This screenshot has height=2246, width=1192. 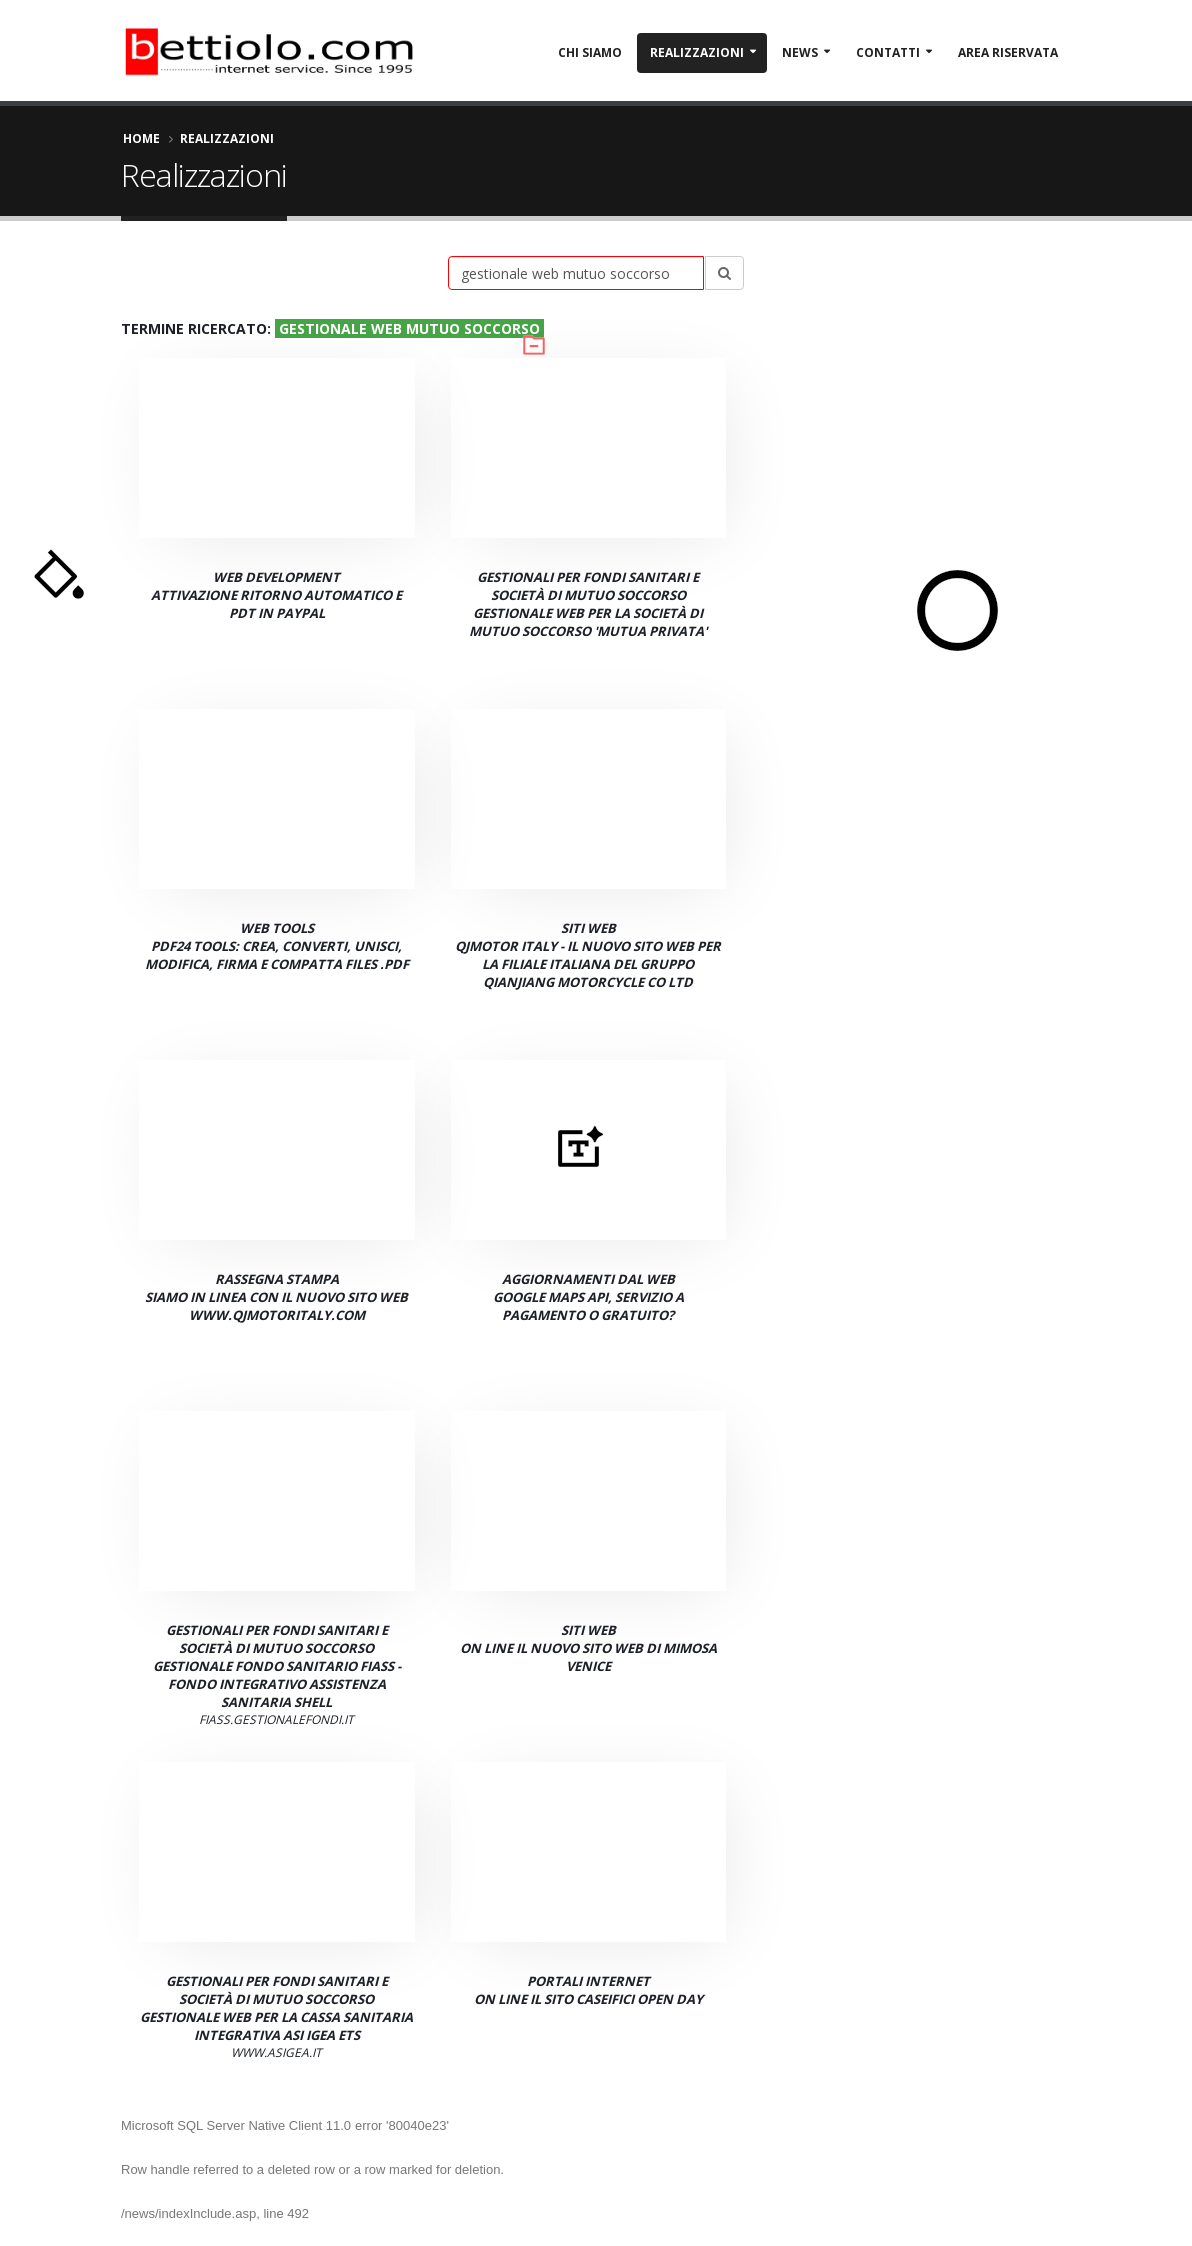 I want to click on access color fill or paint tool, so click(x=58, y=574).